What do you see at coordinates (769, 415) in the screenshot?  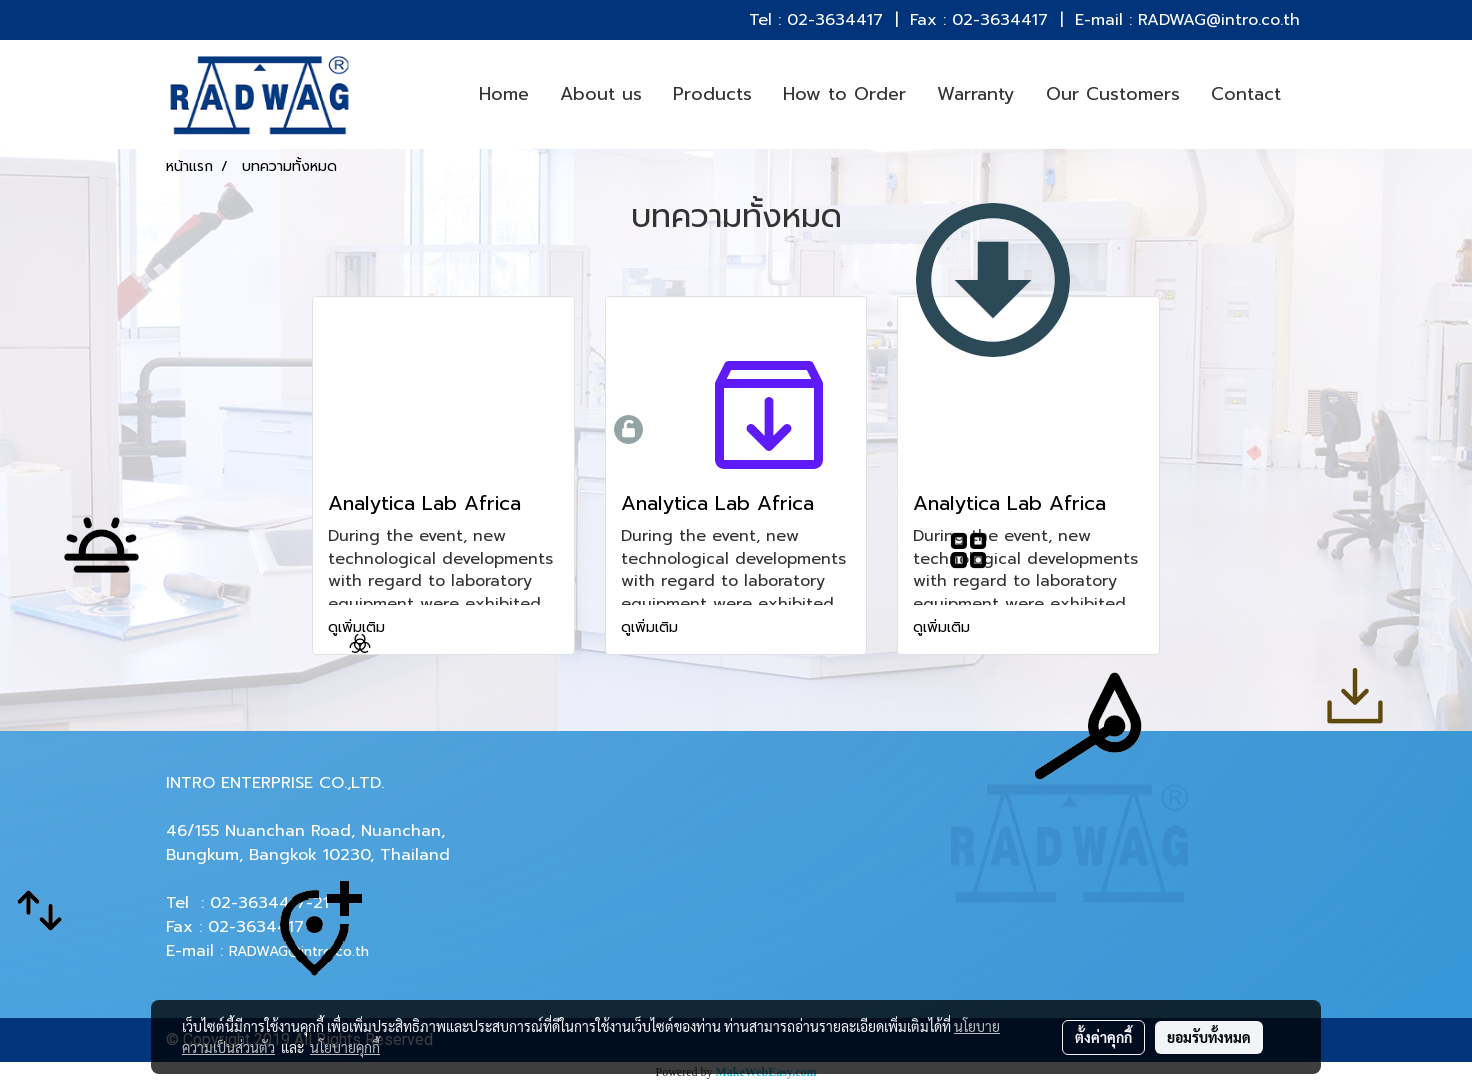 I see `download to storage or archive` at bounding box center [769, 415].